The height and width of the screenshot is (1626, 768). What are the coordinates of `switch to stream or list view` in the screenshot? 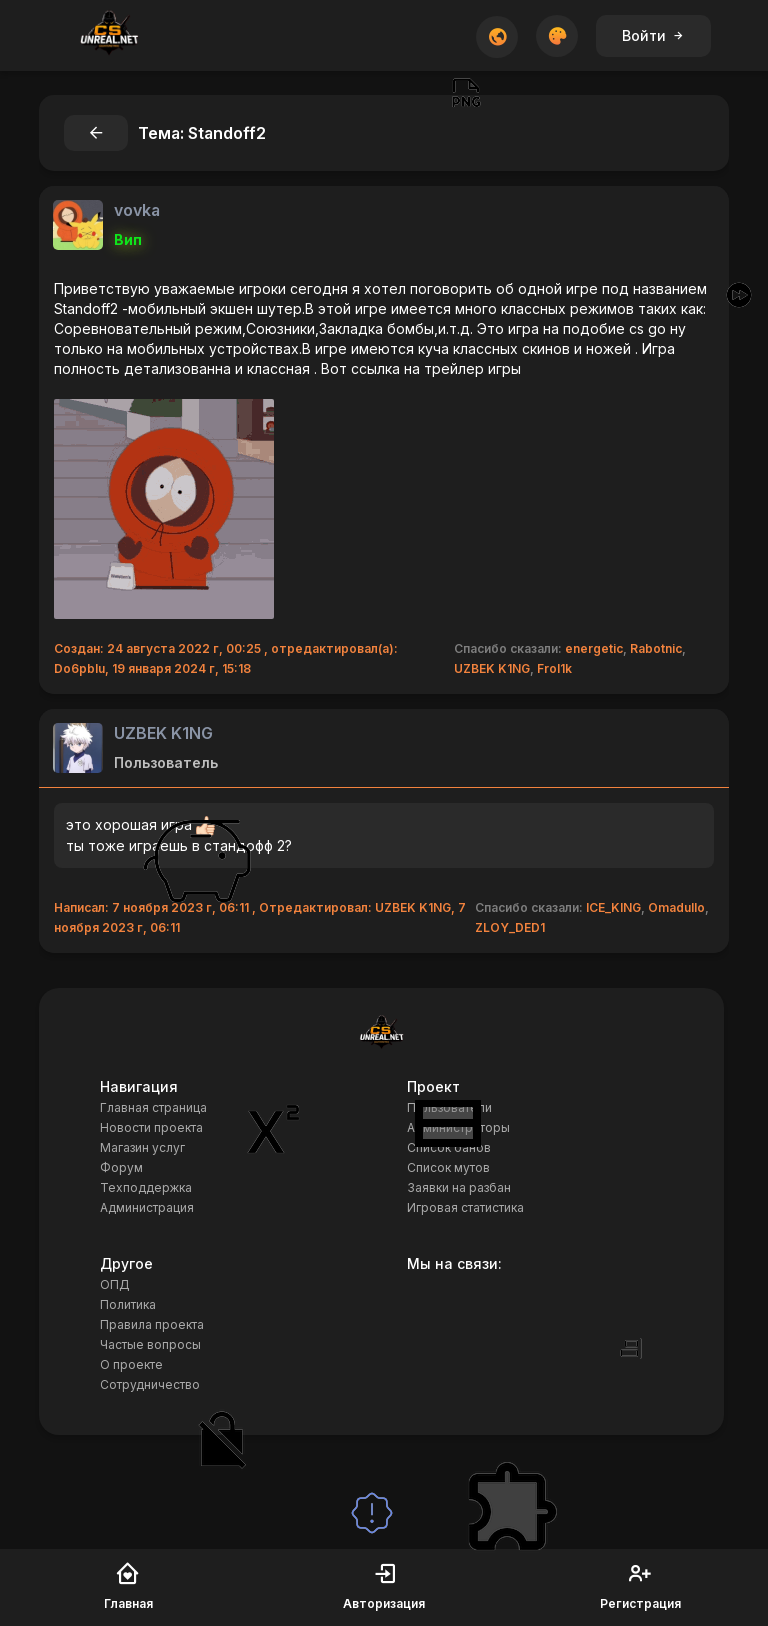 It's located at (446, 1123).